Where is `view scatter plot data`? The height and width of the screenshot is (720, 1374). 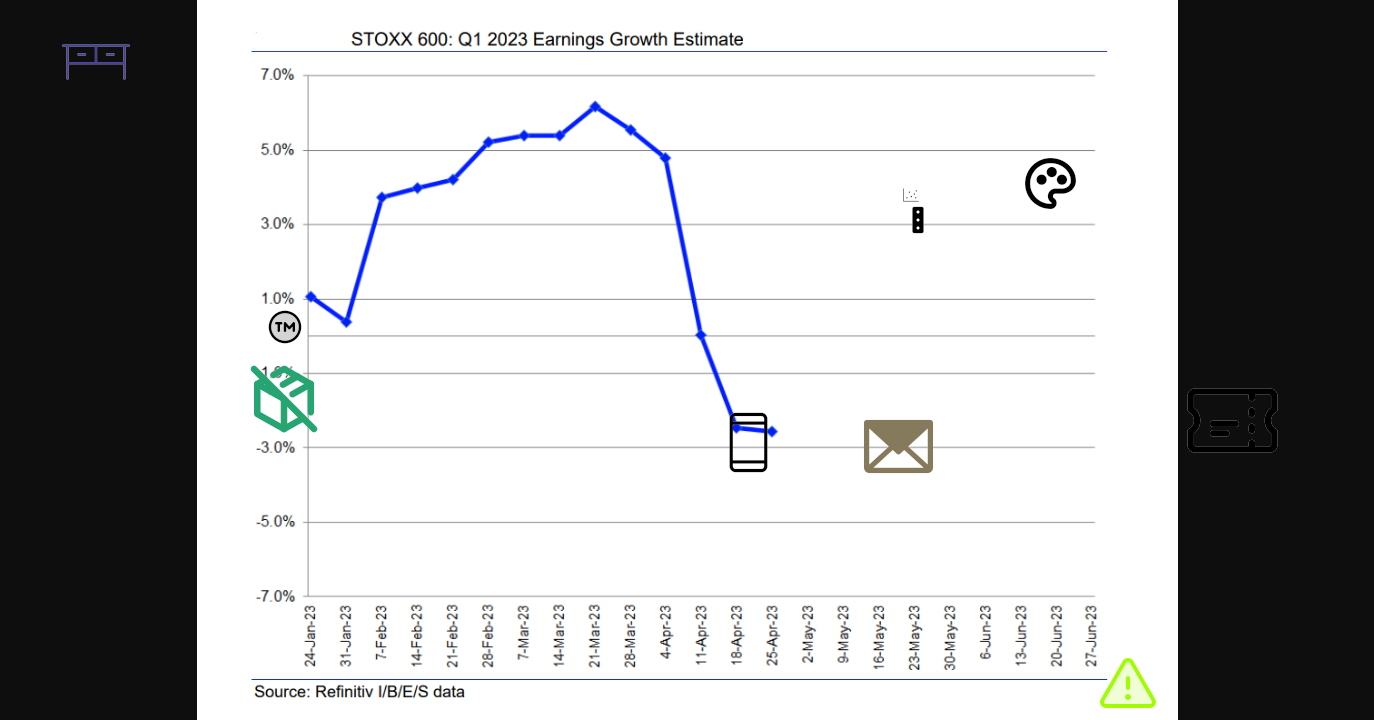 view scatter plot data is located at coordinates (911, 195).